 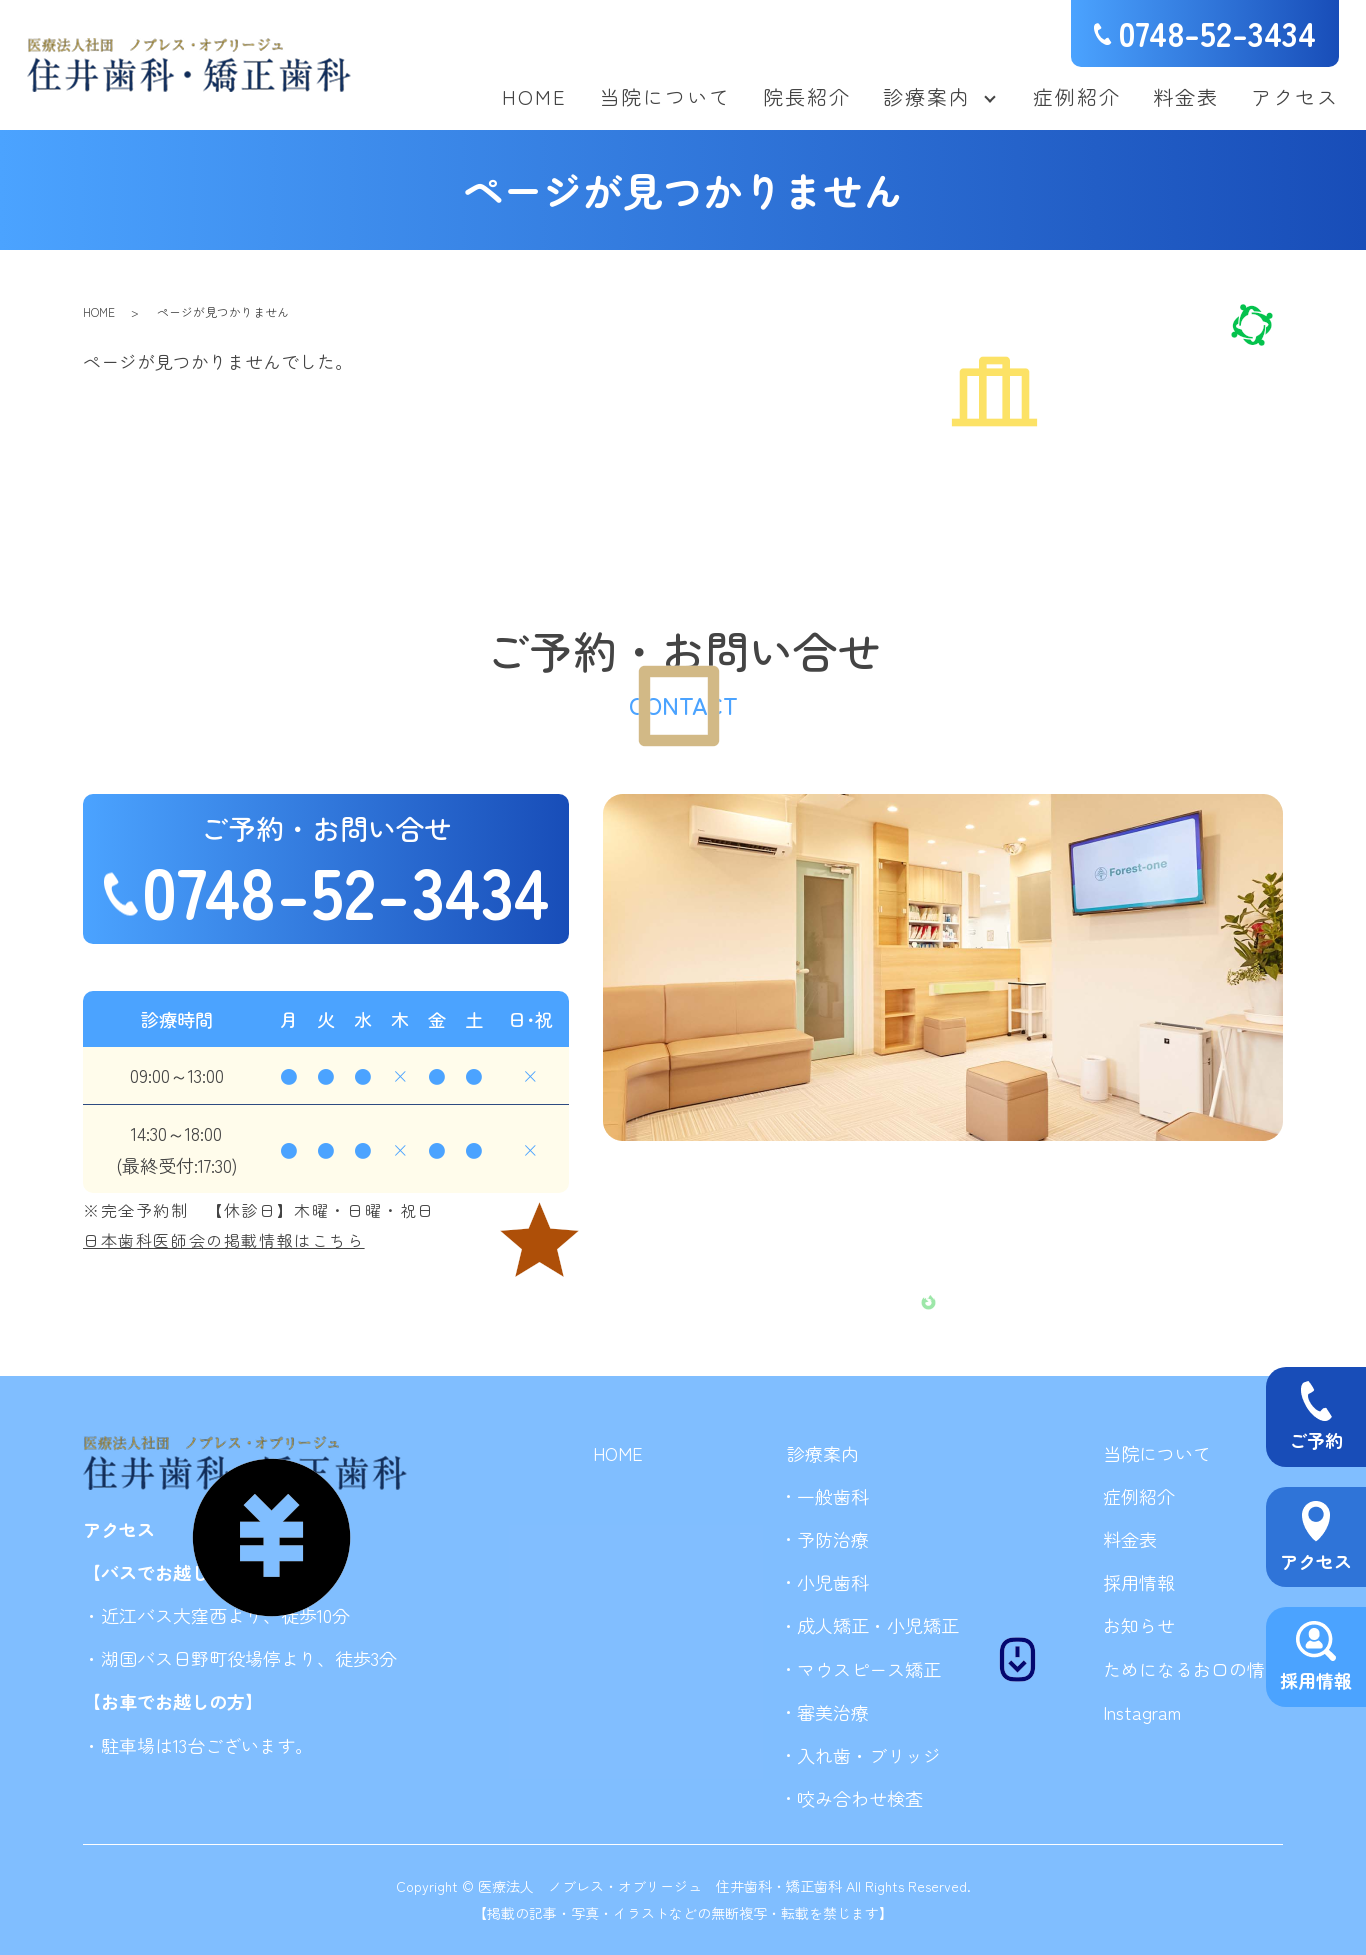 I want to click on stop media playback, so click(x=679, y=706).